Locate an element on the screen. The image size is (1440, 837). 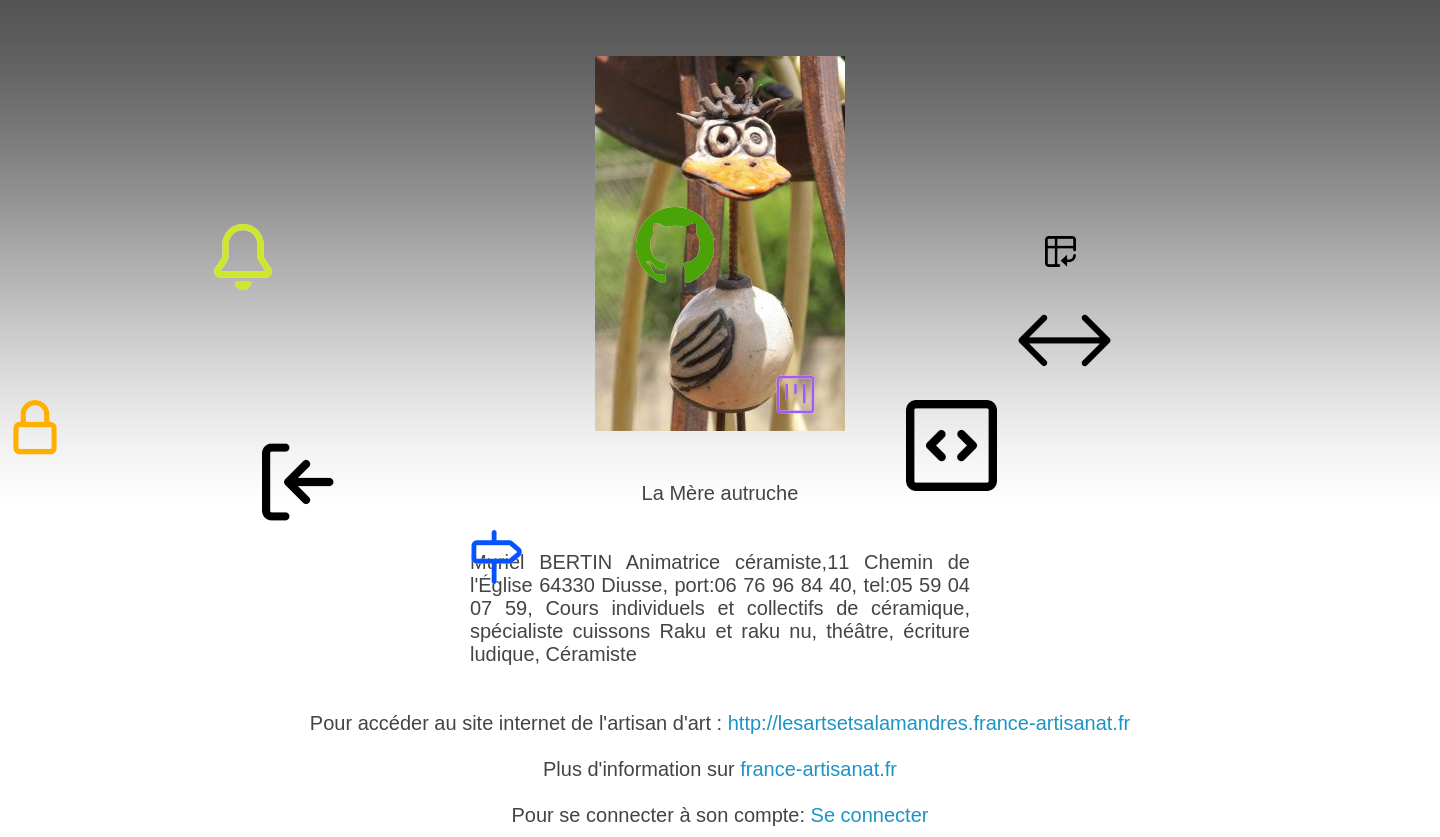
view project on github is located at coordinates (675, 246).